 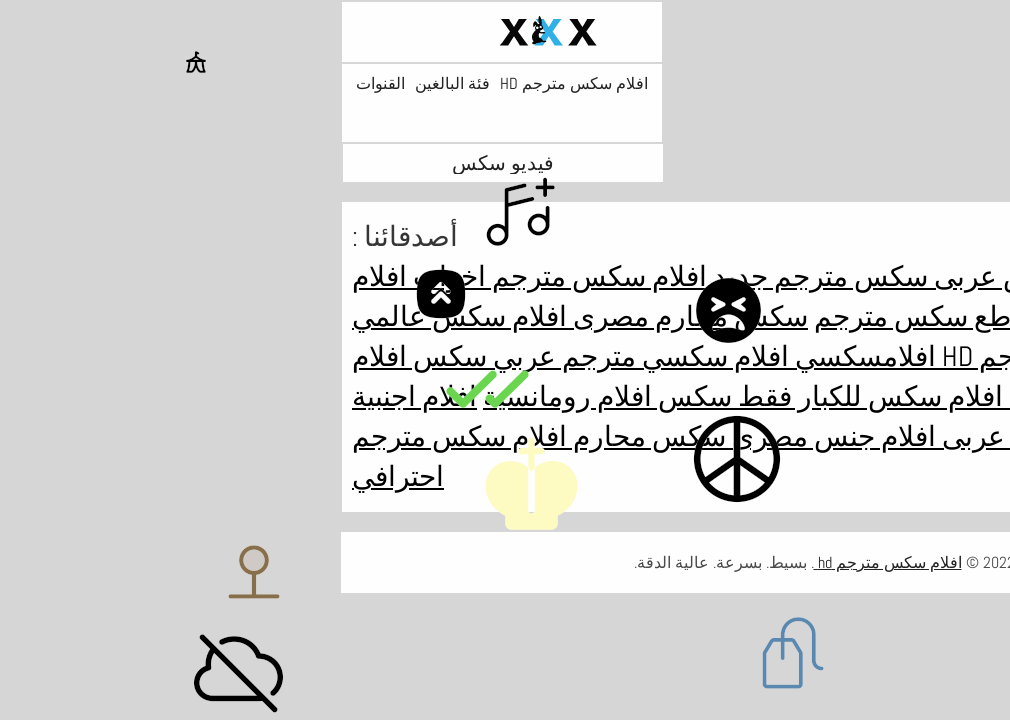 What do you see at coordinates (441, 294) in the screenshot?
I see `scroll to top of page` at bounding box center [441, 294].